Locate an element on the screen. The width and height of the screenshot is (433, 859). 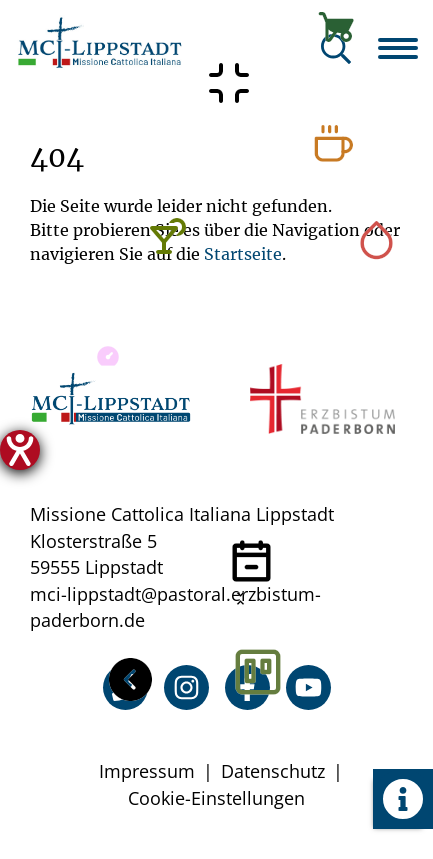
browse cocktail recipes or drink menu is located at coordinates (166, 238).